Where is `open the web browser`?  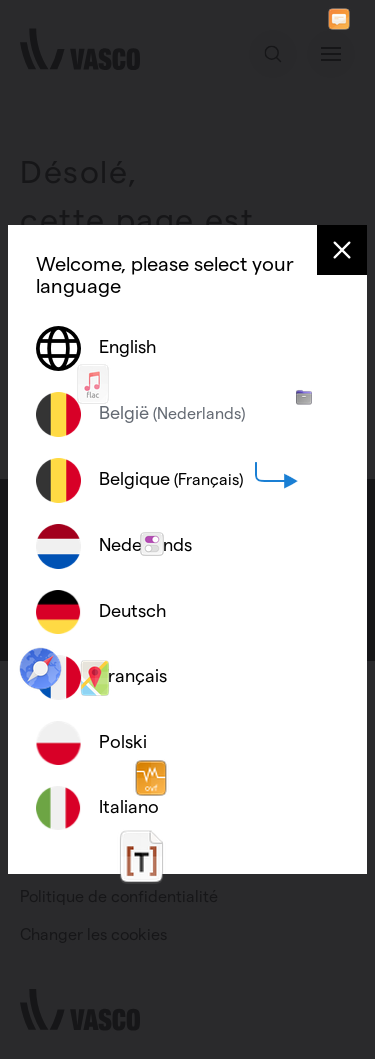 open the web browser is located at coordinates (40, 668).